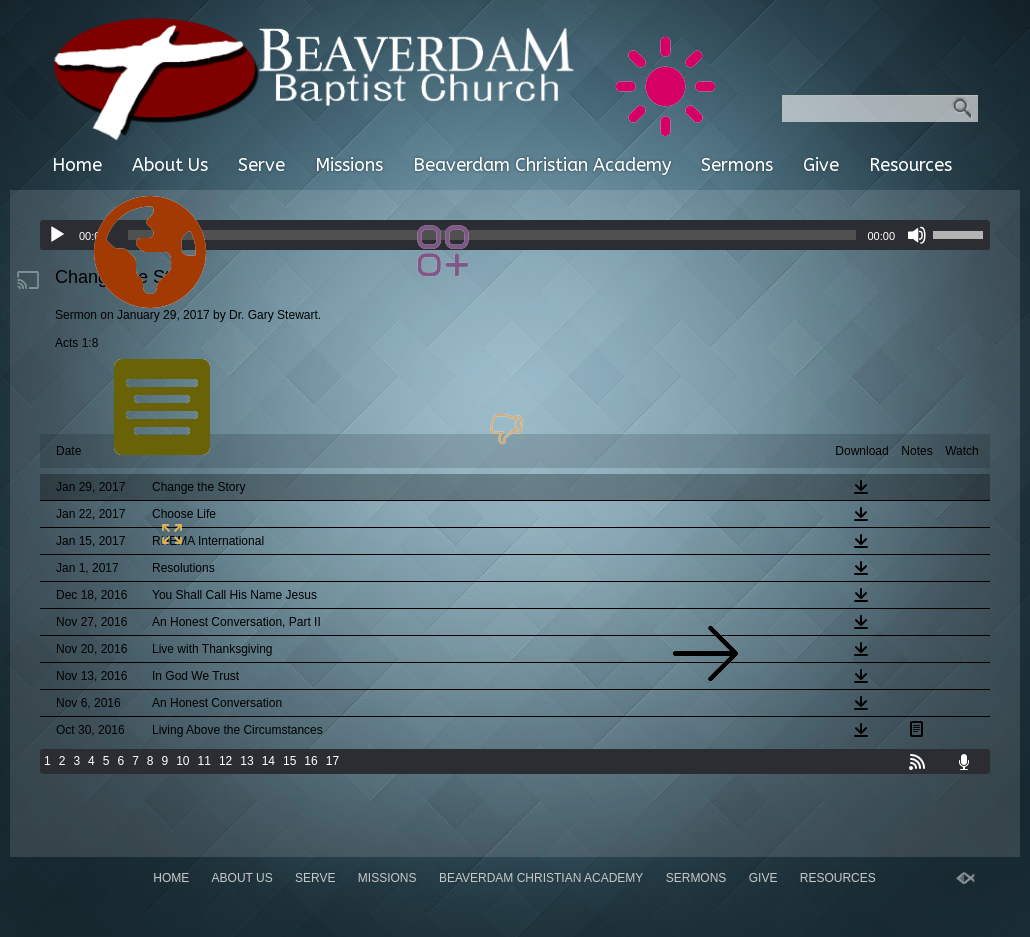 The height and width of the screenshot is (937, 1030). Describe the element at coordinates (28, 280) in the screenshot. I see `cast your screen to another device` at that location.